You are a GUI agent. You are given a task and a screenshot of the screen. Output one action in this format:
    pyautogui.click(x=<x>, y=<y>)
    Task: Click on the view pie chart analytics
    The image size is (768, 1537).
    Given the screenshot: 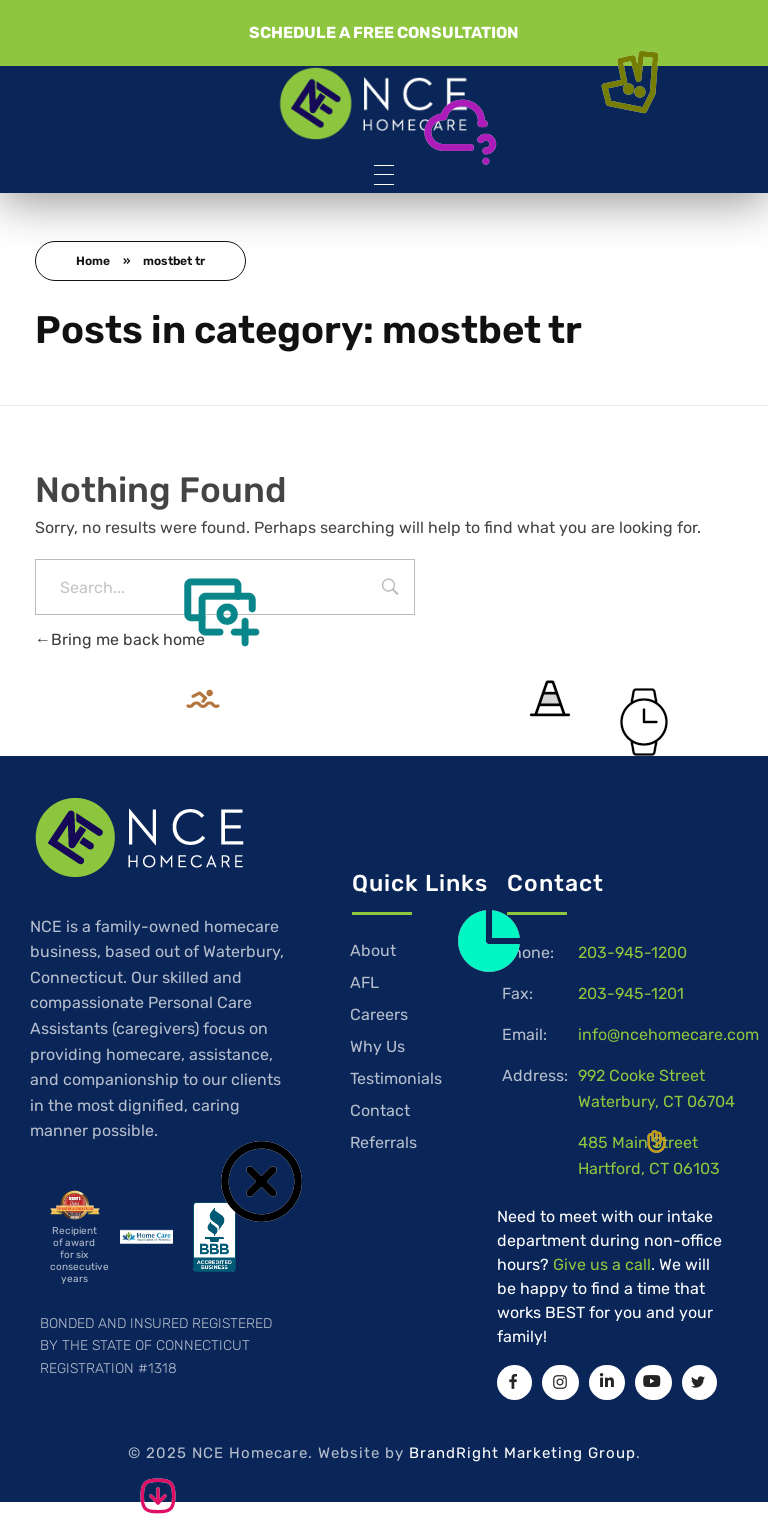 What is the action you would take?
    pyautogui.click(x=489, y=941)
    